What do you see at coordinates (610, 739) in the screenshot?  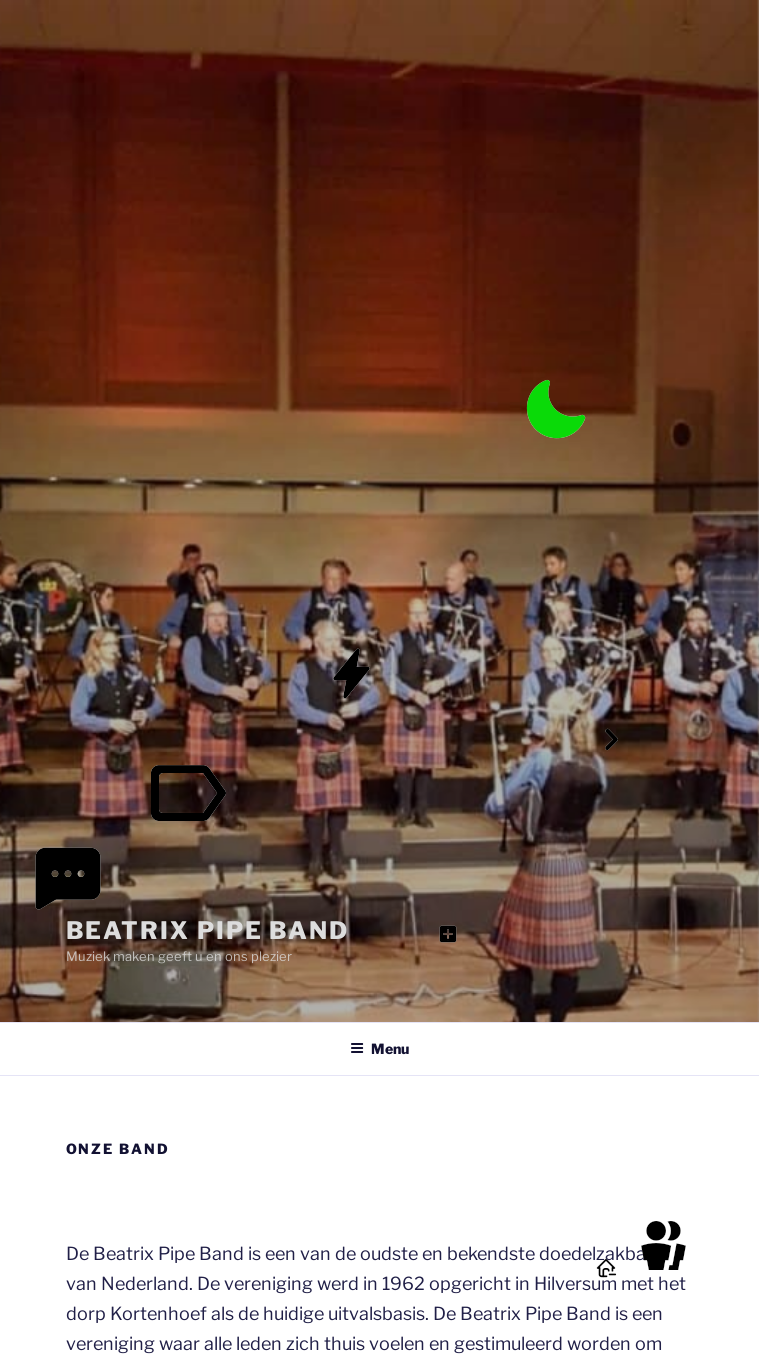 I see `navigate to the next item or screen` at bounding box center [610, 739].